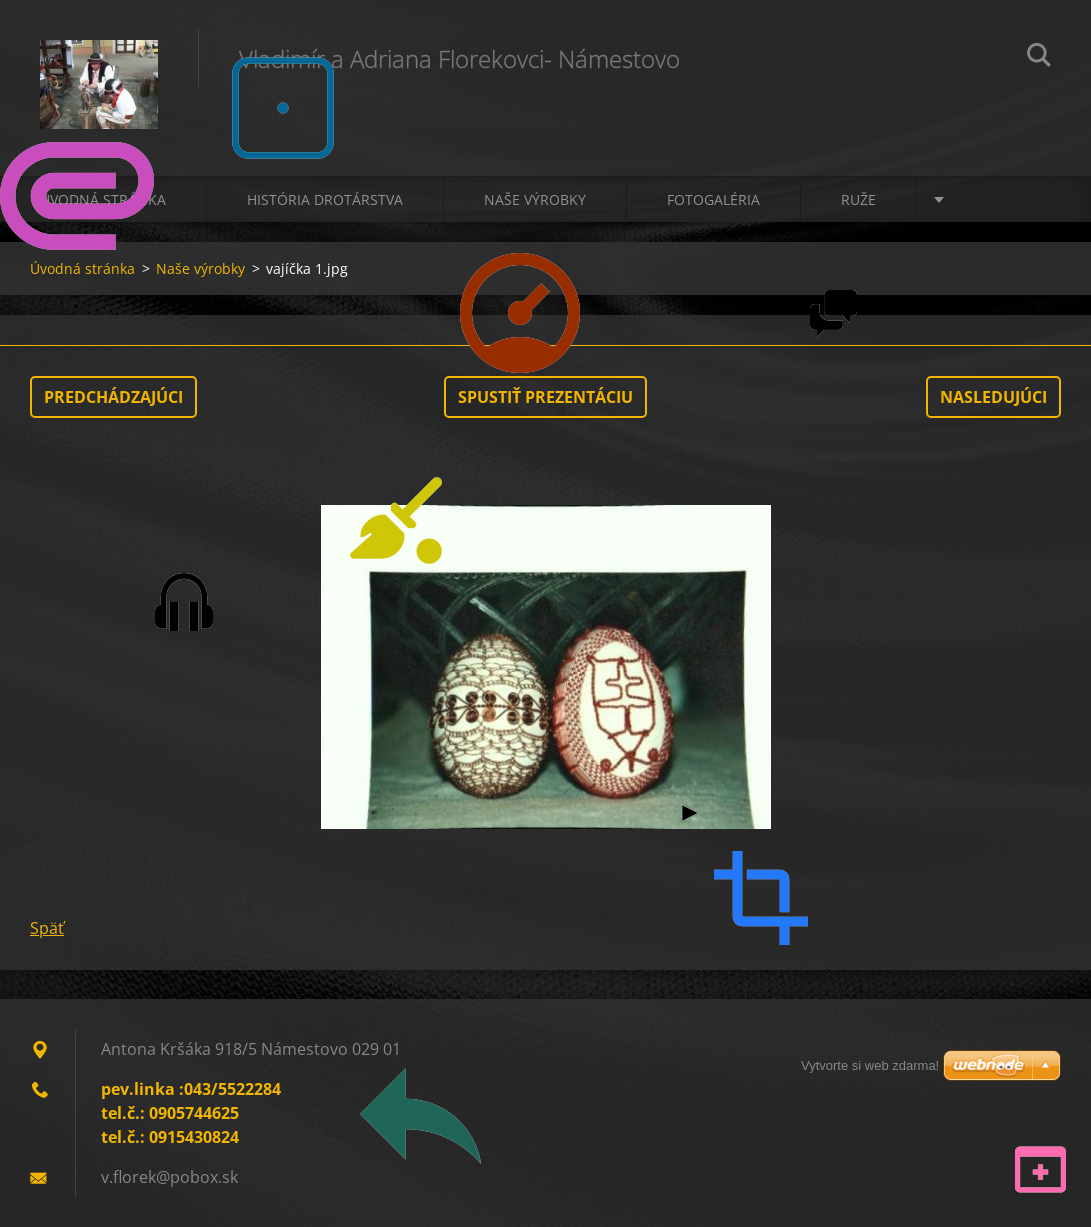  I want to click on crop an image or photo, so click(761, 898).